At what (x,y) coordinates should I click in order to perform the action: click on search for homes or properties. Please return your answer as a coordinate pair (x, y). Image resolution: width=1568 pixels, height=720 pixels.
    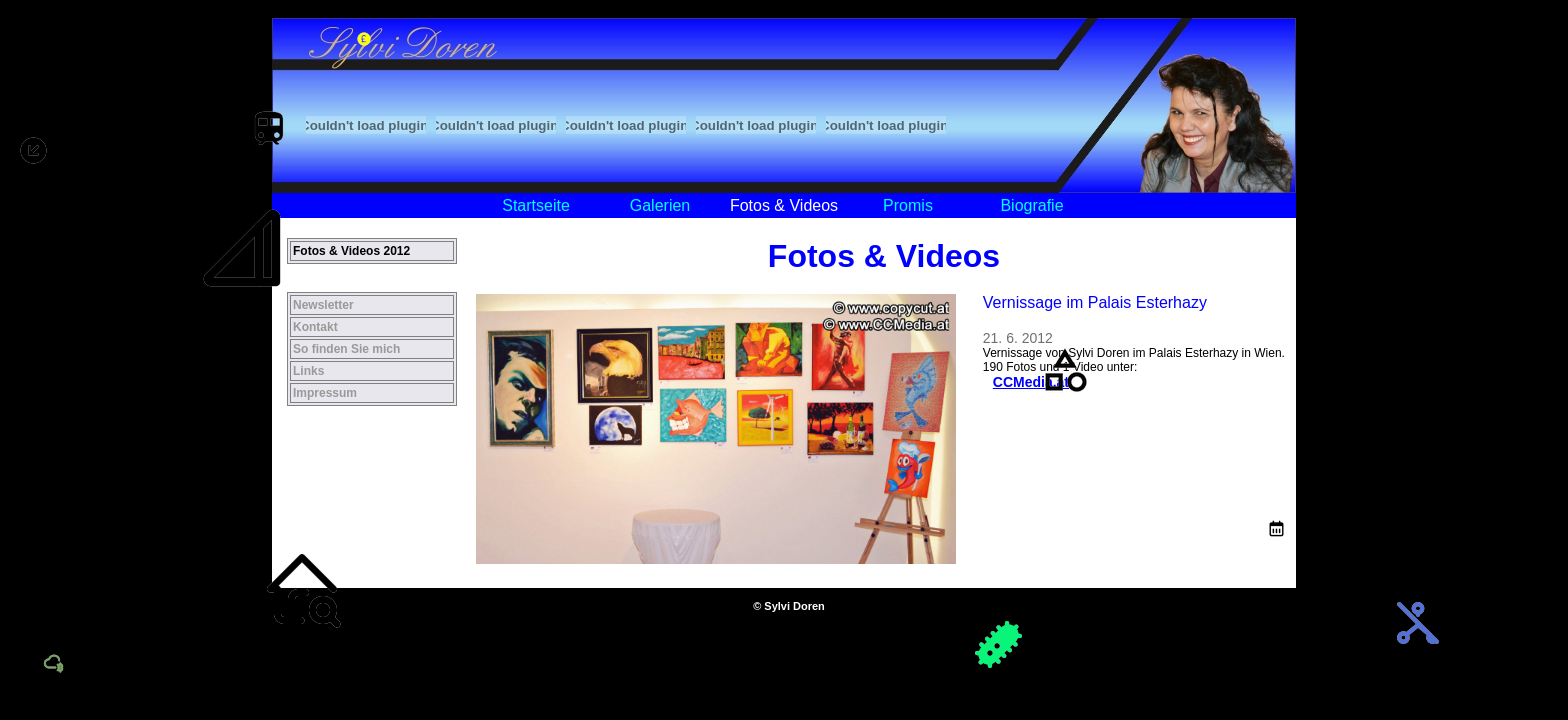
    Looking at the image, I should click on (302, 589).